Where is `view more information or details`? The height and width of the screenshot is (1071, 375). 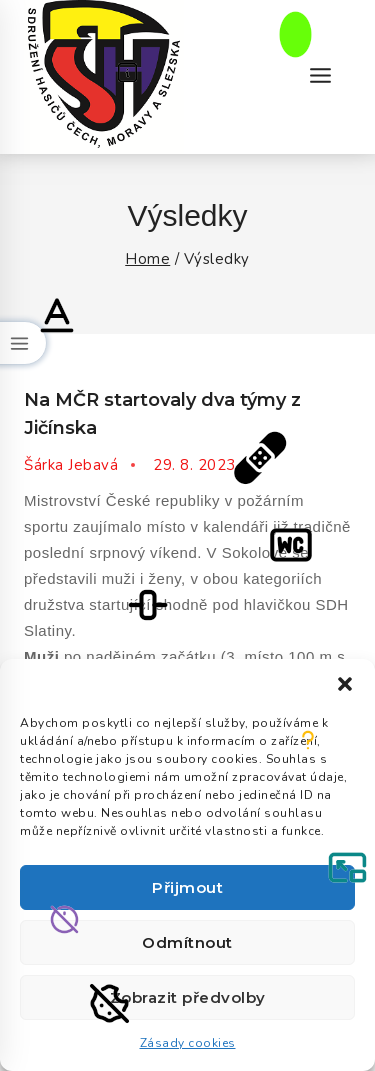 view more information or details is located at coordinates (127, 72).